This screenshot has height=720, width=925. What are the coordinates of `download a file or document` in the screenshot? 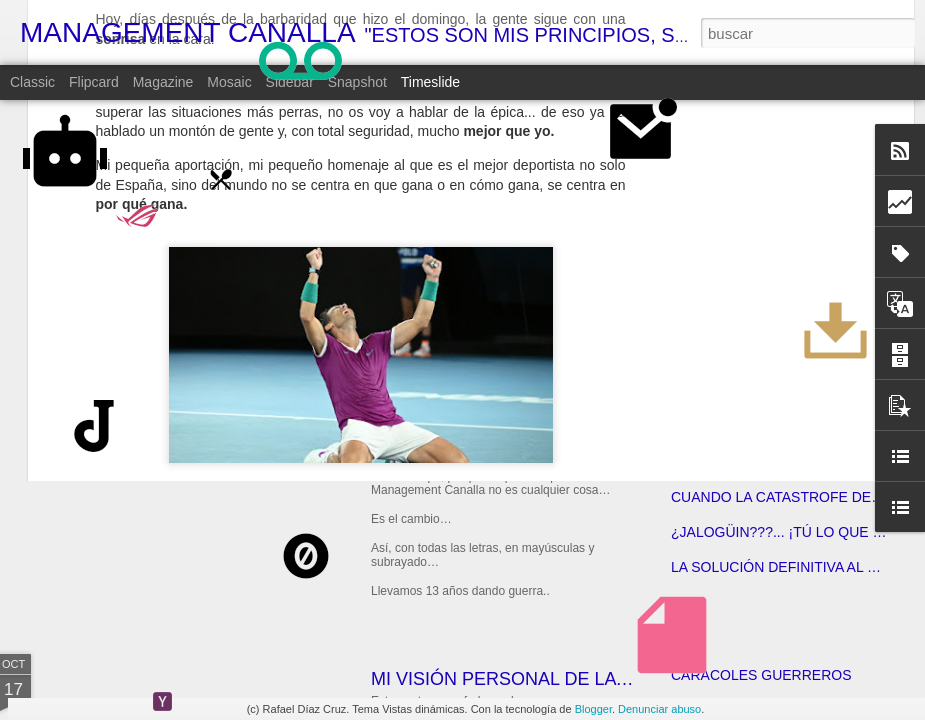 It's located at (835, 330).